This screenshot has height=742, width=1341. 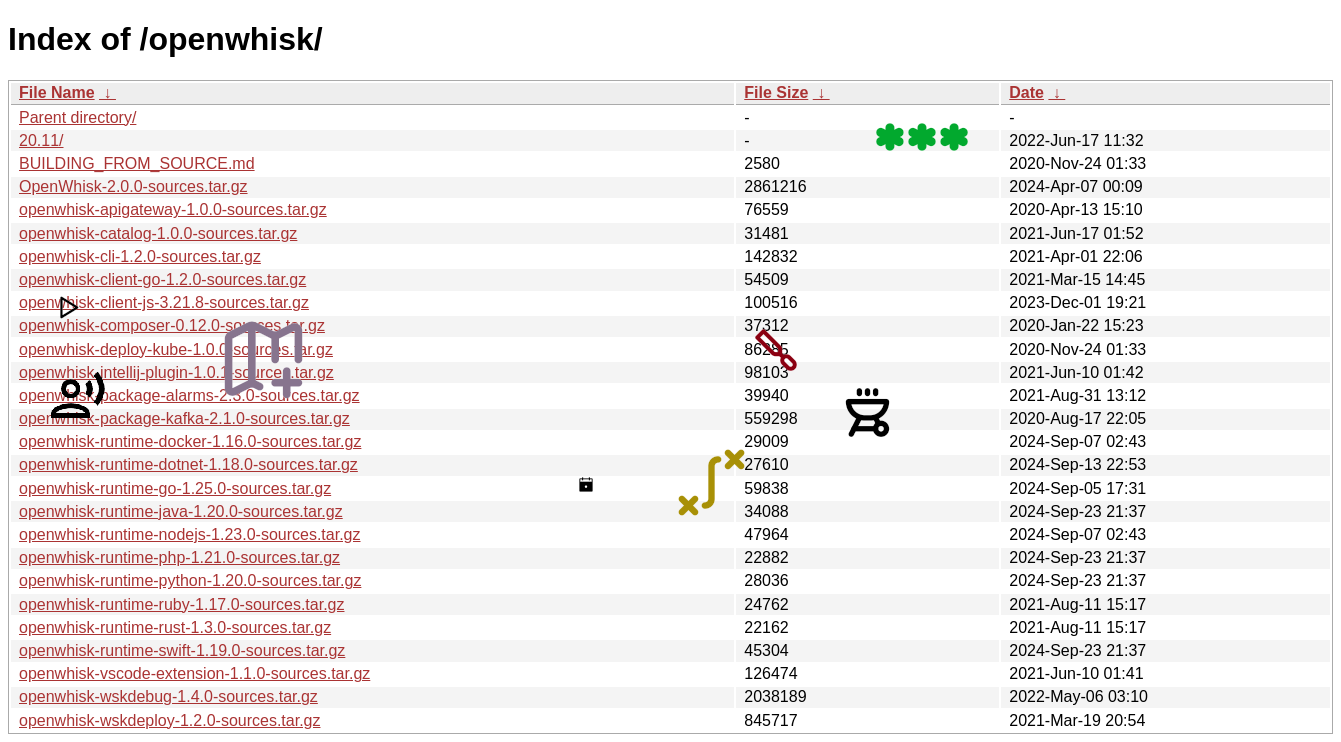 I want to click on access grill or barbecue settings, so click(x=867, y=412).